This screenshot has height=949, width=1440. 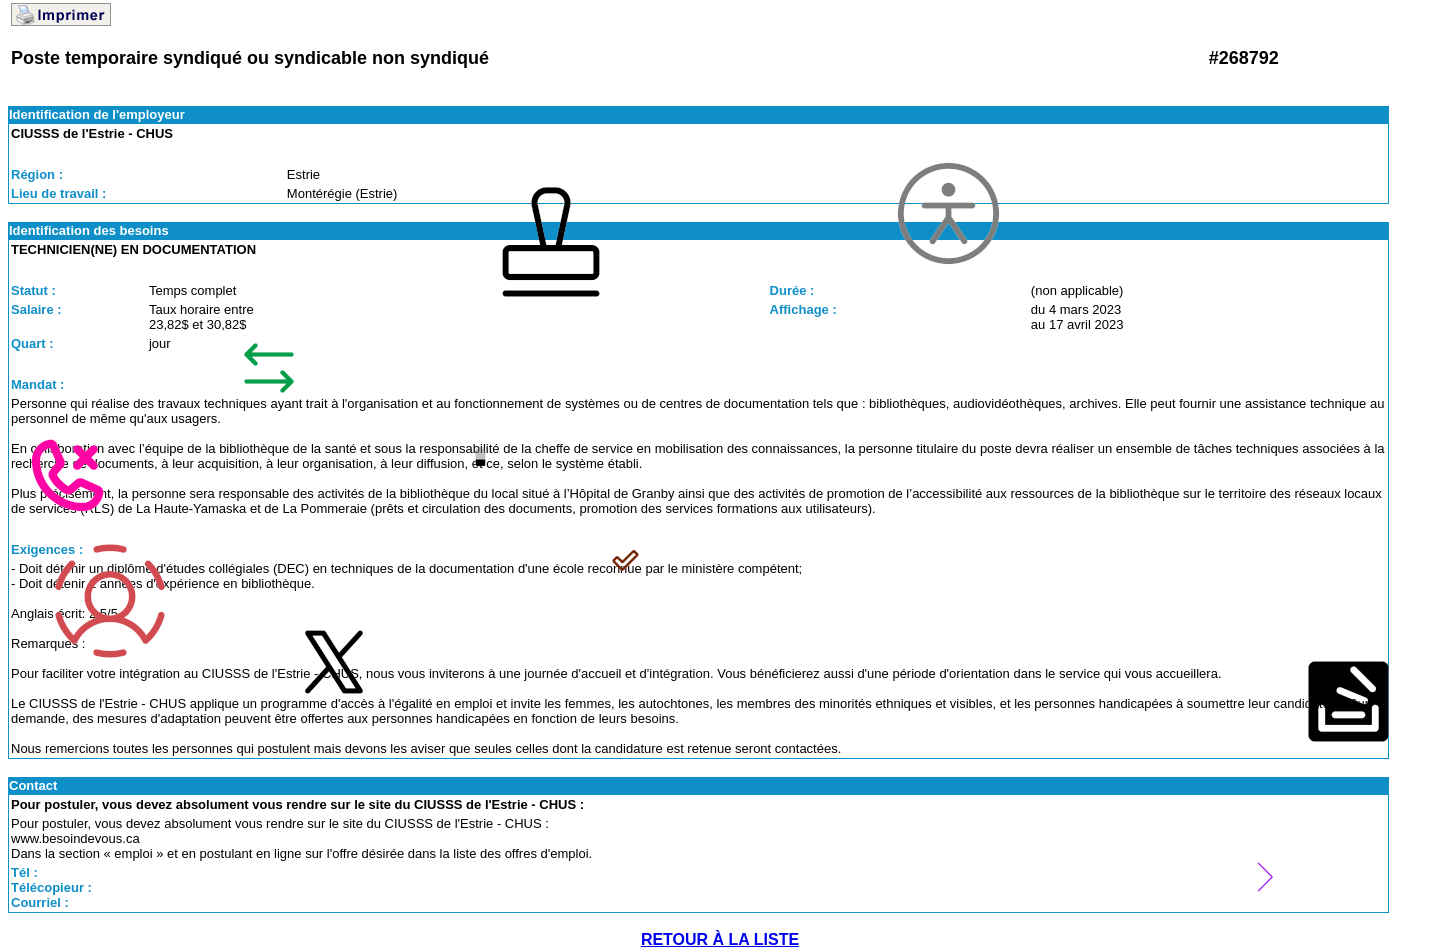 I want to click on navigate to the next item or page, so click(x=1264, y=877).